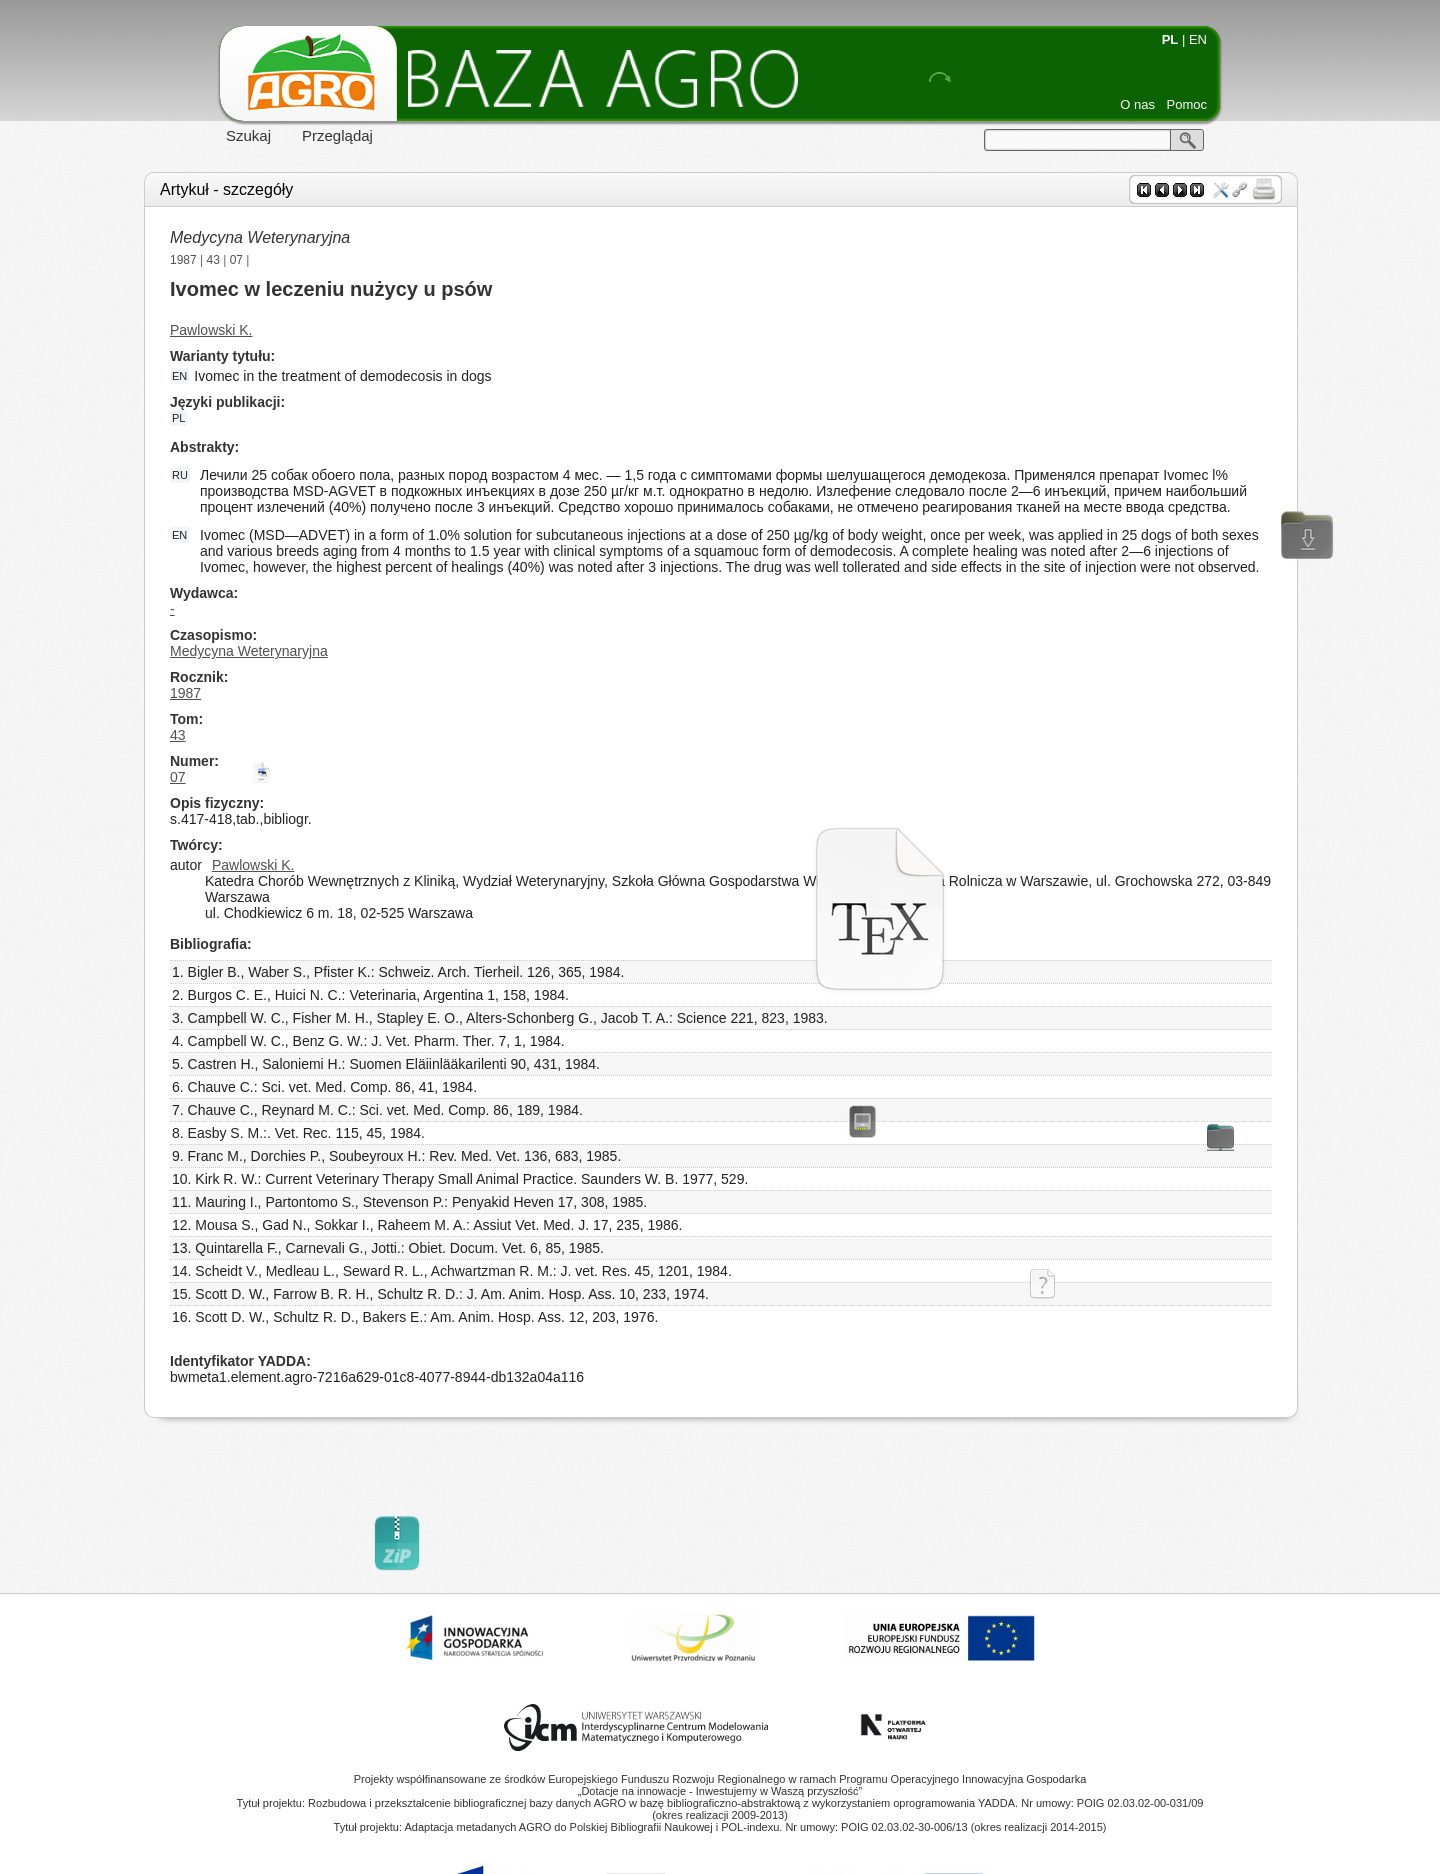 Image resolution: width=1440 pixels, height=1874 pixels. What do you see at coordinates (862, 1121) in the screenshot?
I see `a ROM file or cartridge-based game image` at bounding box center [862, 1121].